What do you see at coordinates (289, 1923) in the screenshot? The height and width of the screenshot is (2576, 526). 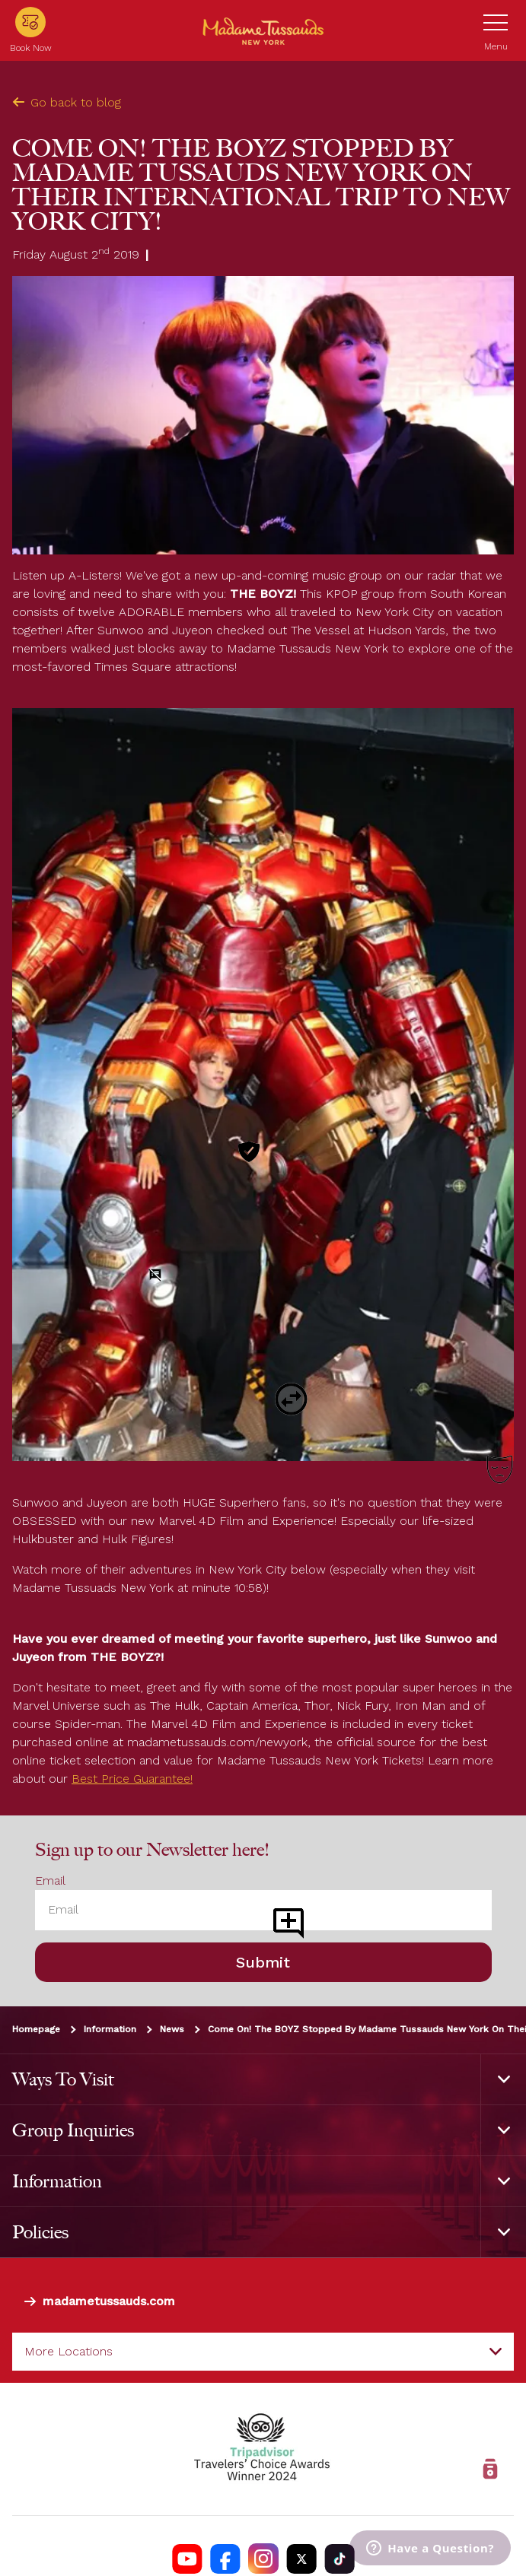 I see `add a new comment` at bounding box center [289, 1923].